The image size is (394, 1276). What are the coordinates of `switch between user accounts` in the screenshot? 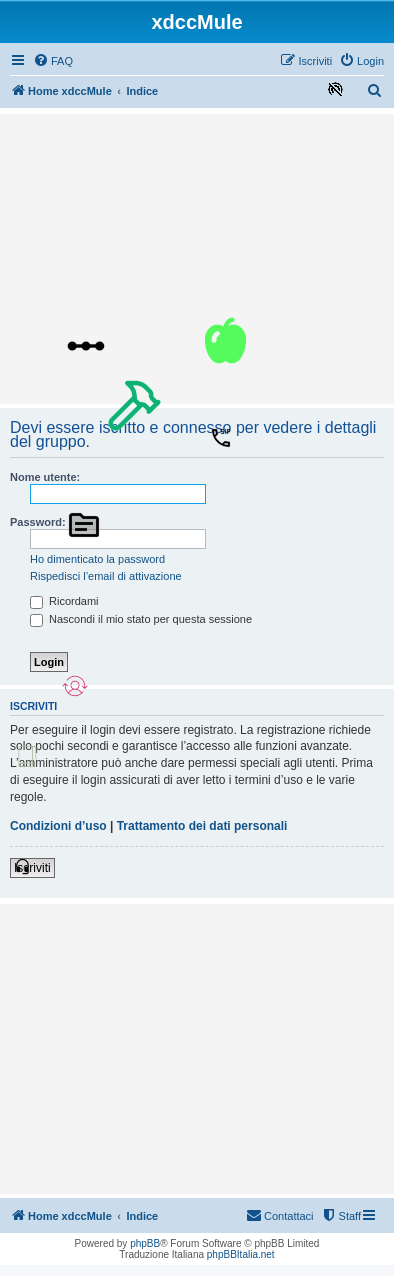 It's located at (75, 686).